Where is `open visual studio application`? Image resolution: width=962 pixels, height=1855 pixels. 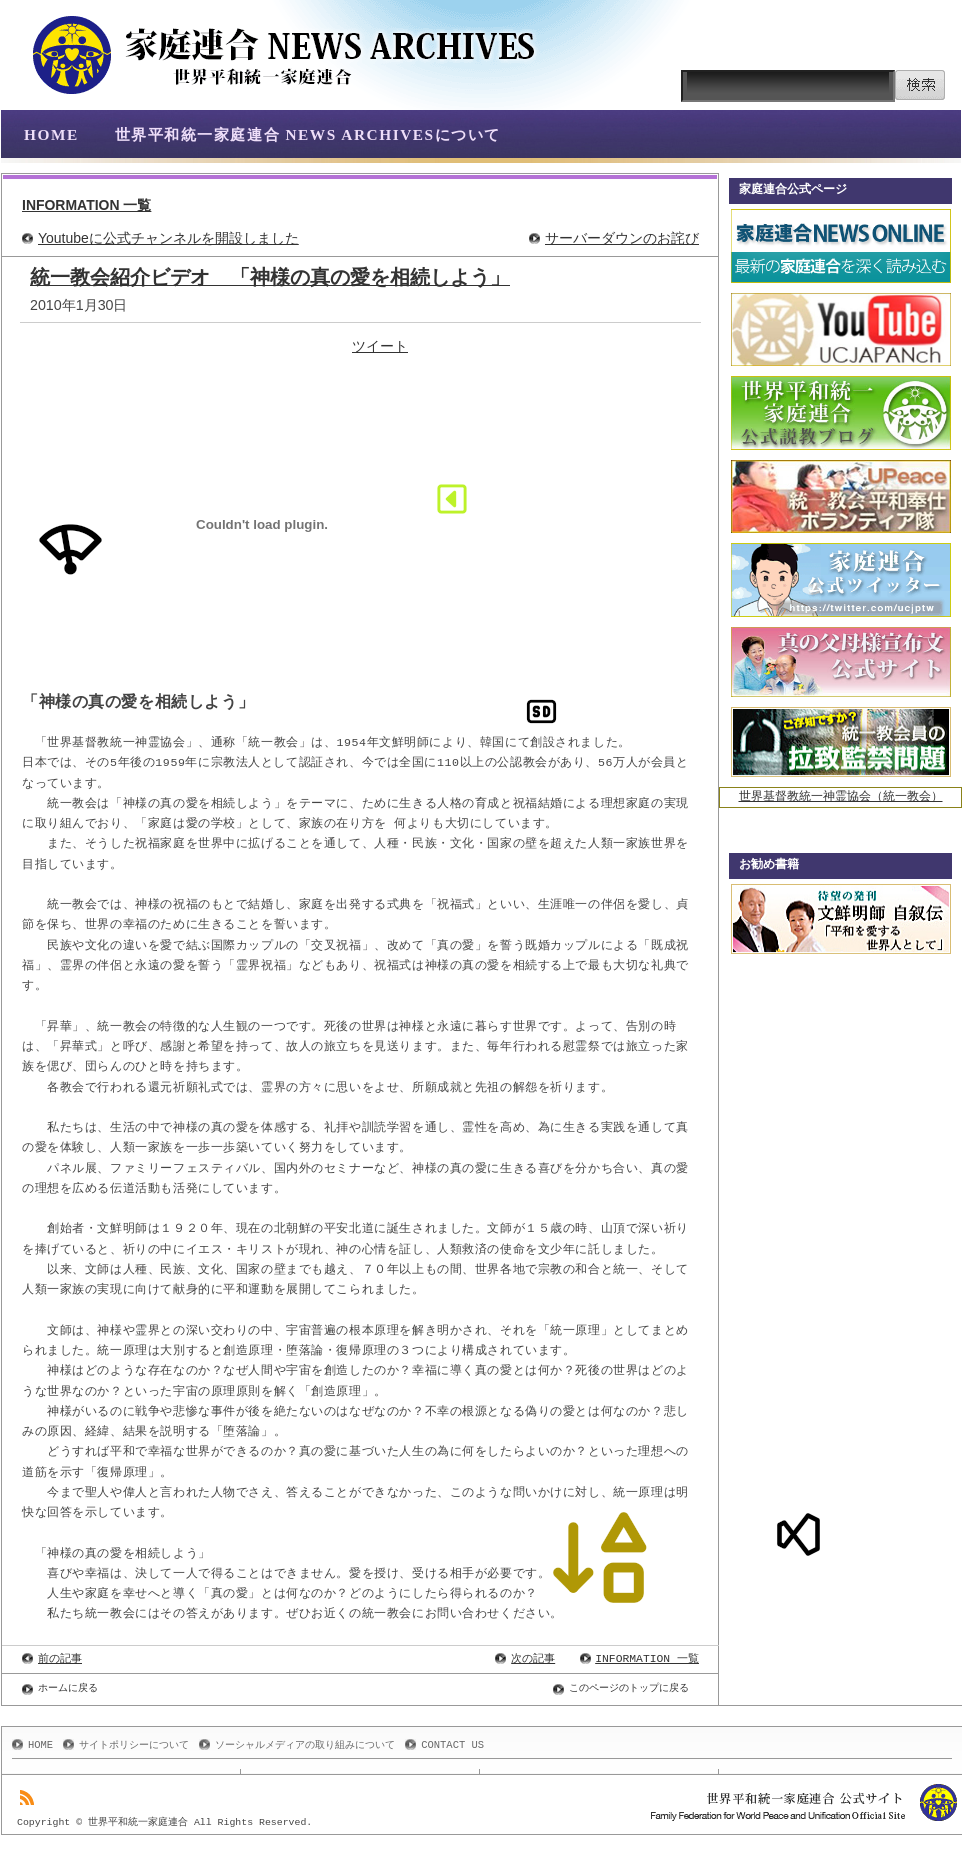 open visual studio application is located at coordinates (798, 1534).